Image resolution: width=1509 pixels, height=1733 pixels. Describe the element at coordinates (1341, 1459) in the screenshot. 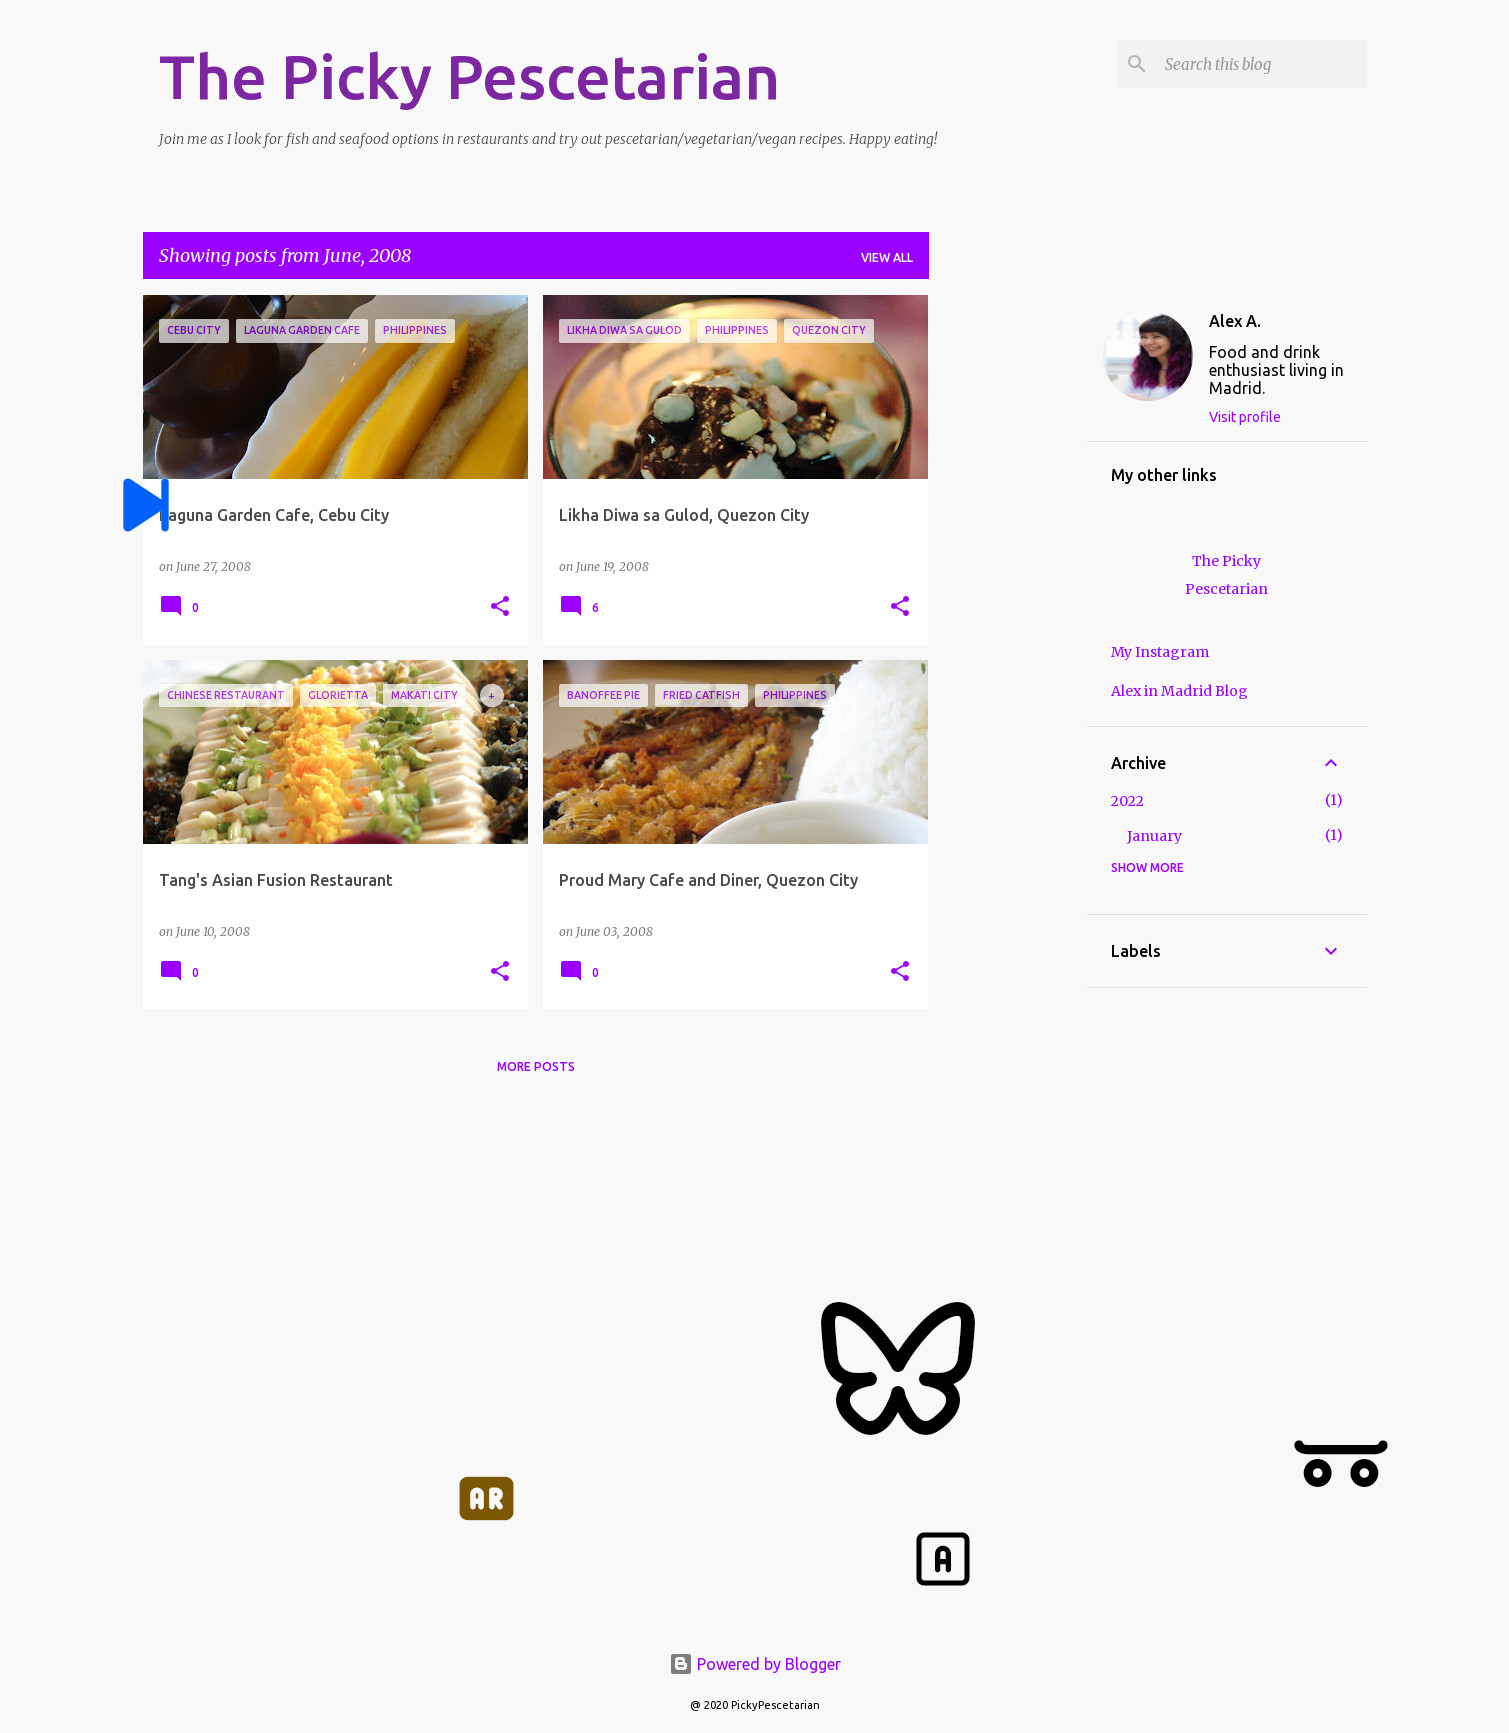

I see `browse skateboarding gear or products` at that location.